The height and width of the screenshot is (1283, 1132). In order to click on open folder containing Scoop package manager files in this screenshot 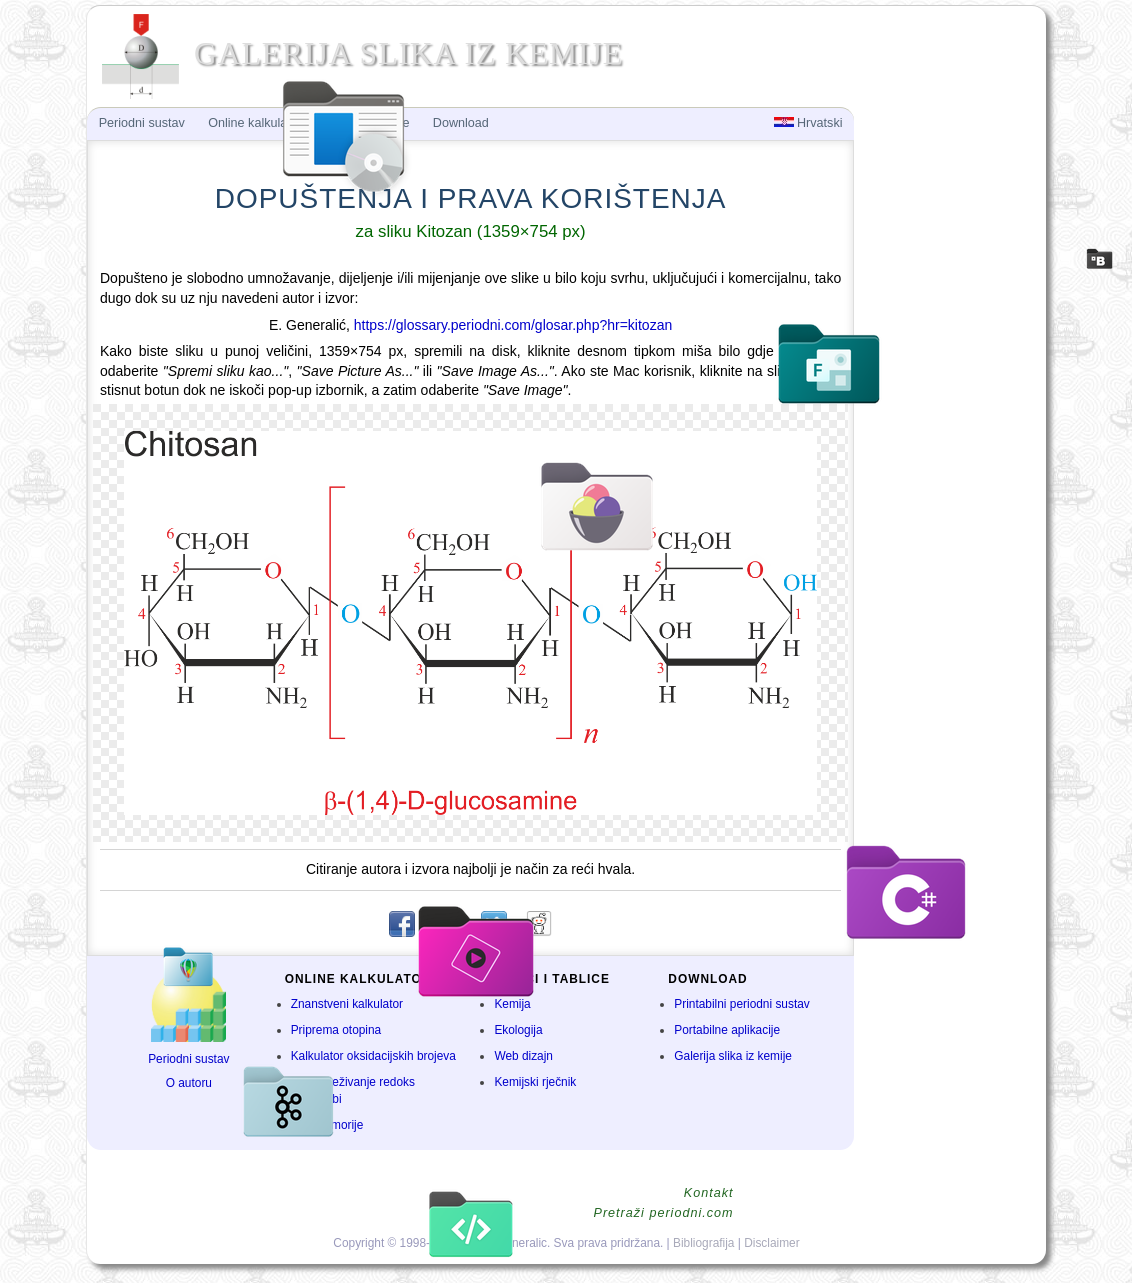, I will do `click(596, 509)`.